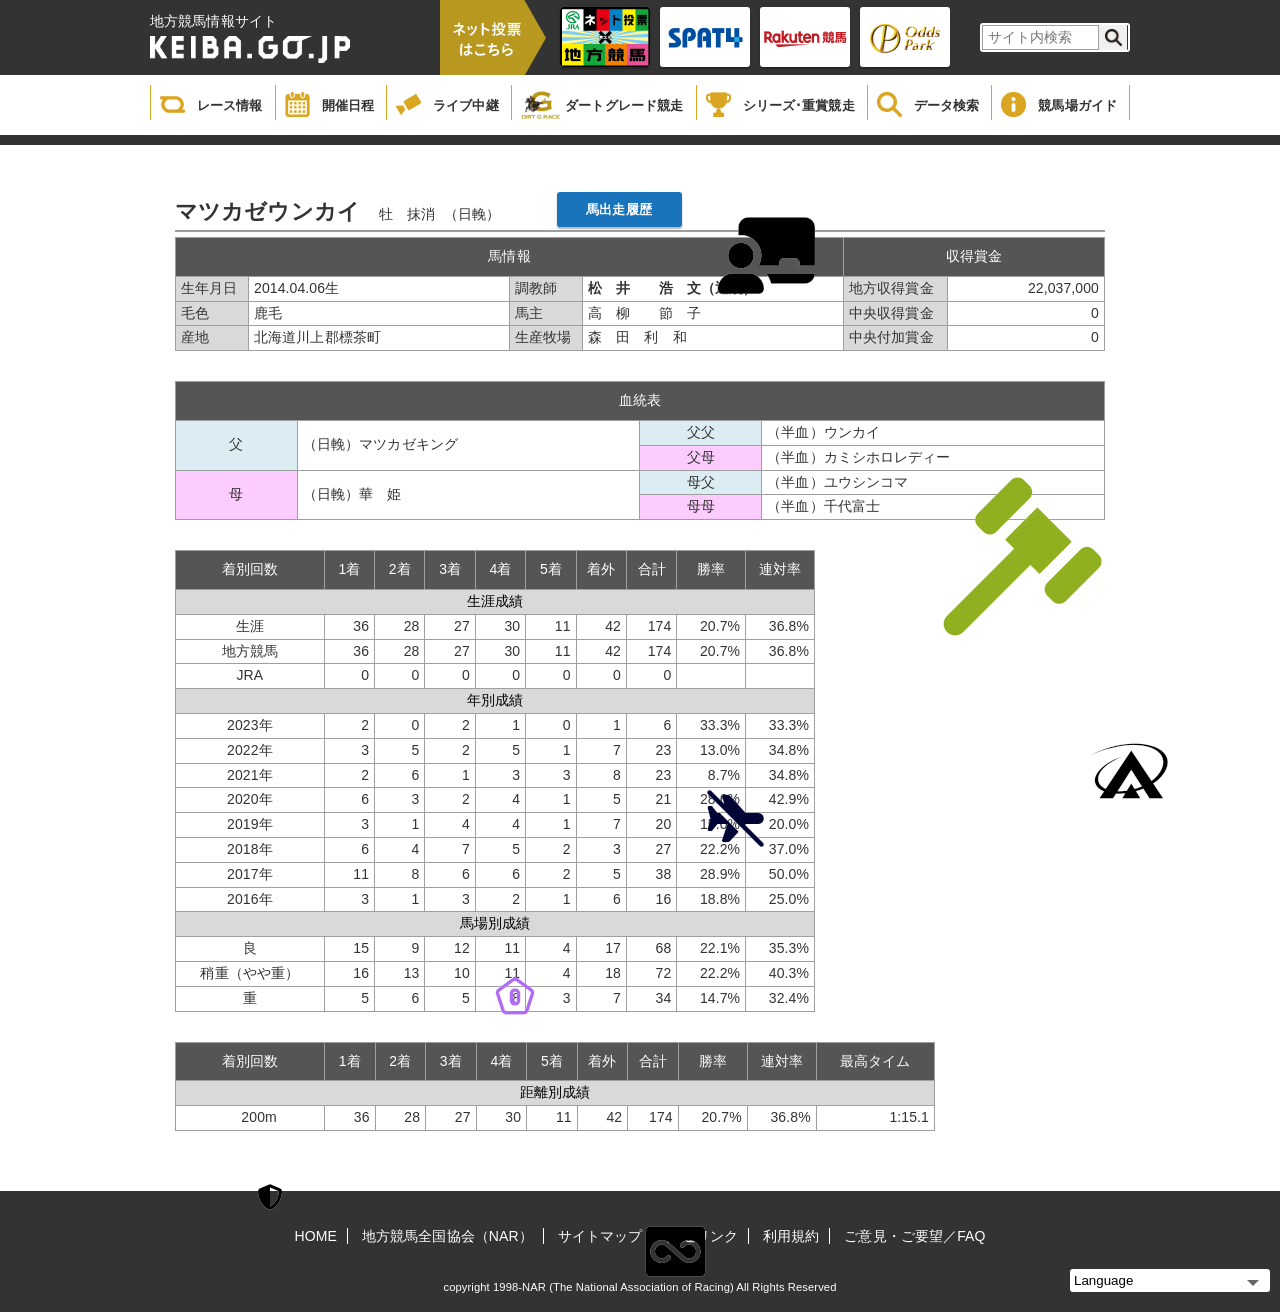  What do you see at coordinates (515, 997) in the screenshot?
I see `indicates item zero or starting position in a sequence` at bounding box center [515, 997].